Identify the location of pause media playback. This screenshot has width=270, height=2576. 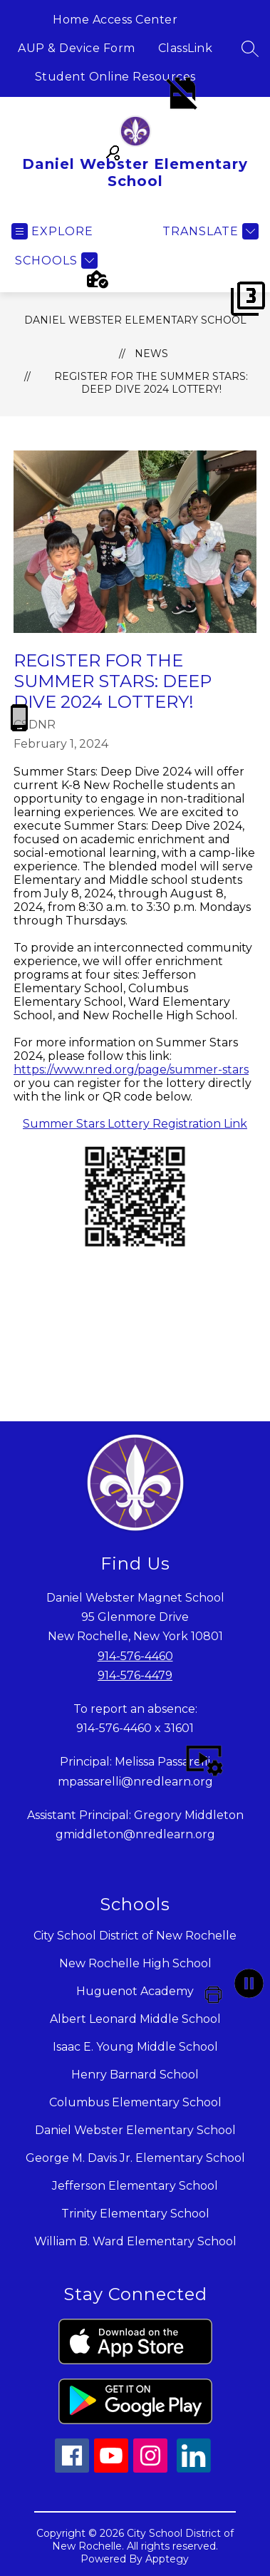
(249, 1983).